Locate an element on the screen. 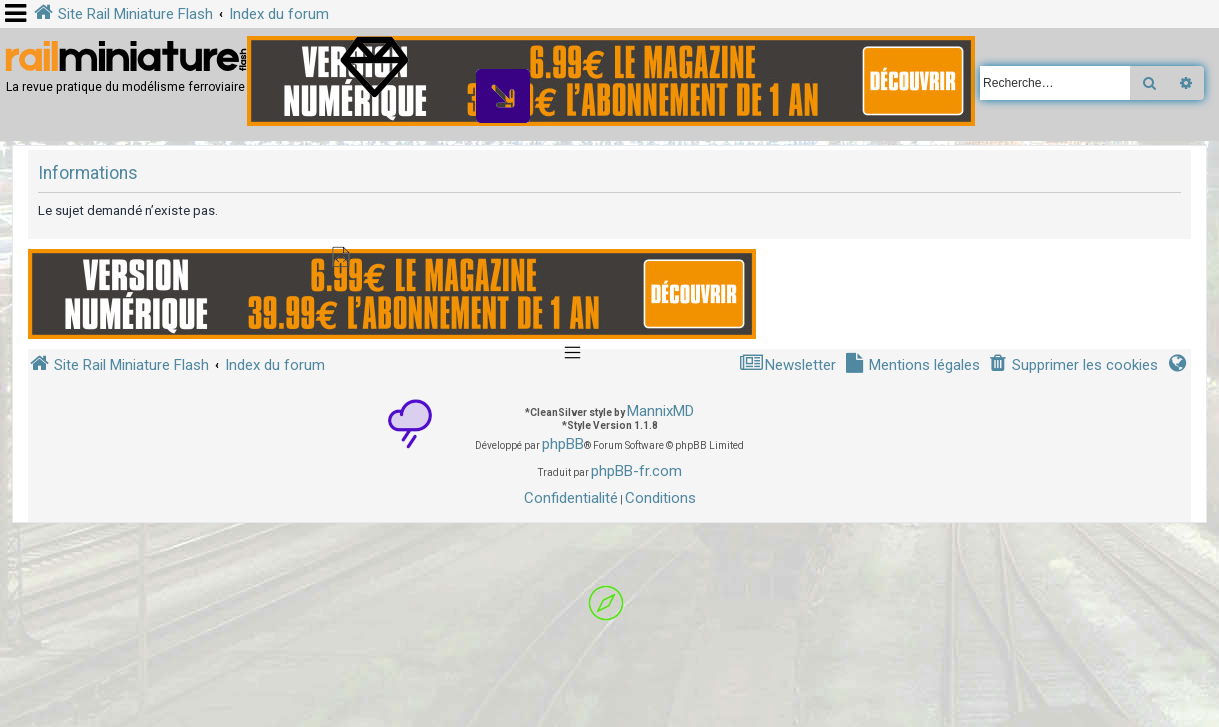 This screenshot has height=727, width=1219. access navigation or direction features is located at coordinates (606, 603).